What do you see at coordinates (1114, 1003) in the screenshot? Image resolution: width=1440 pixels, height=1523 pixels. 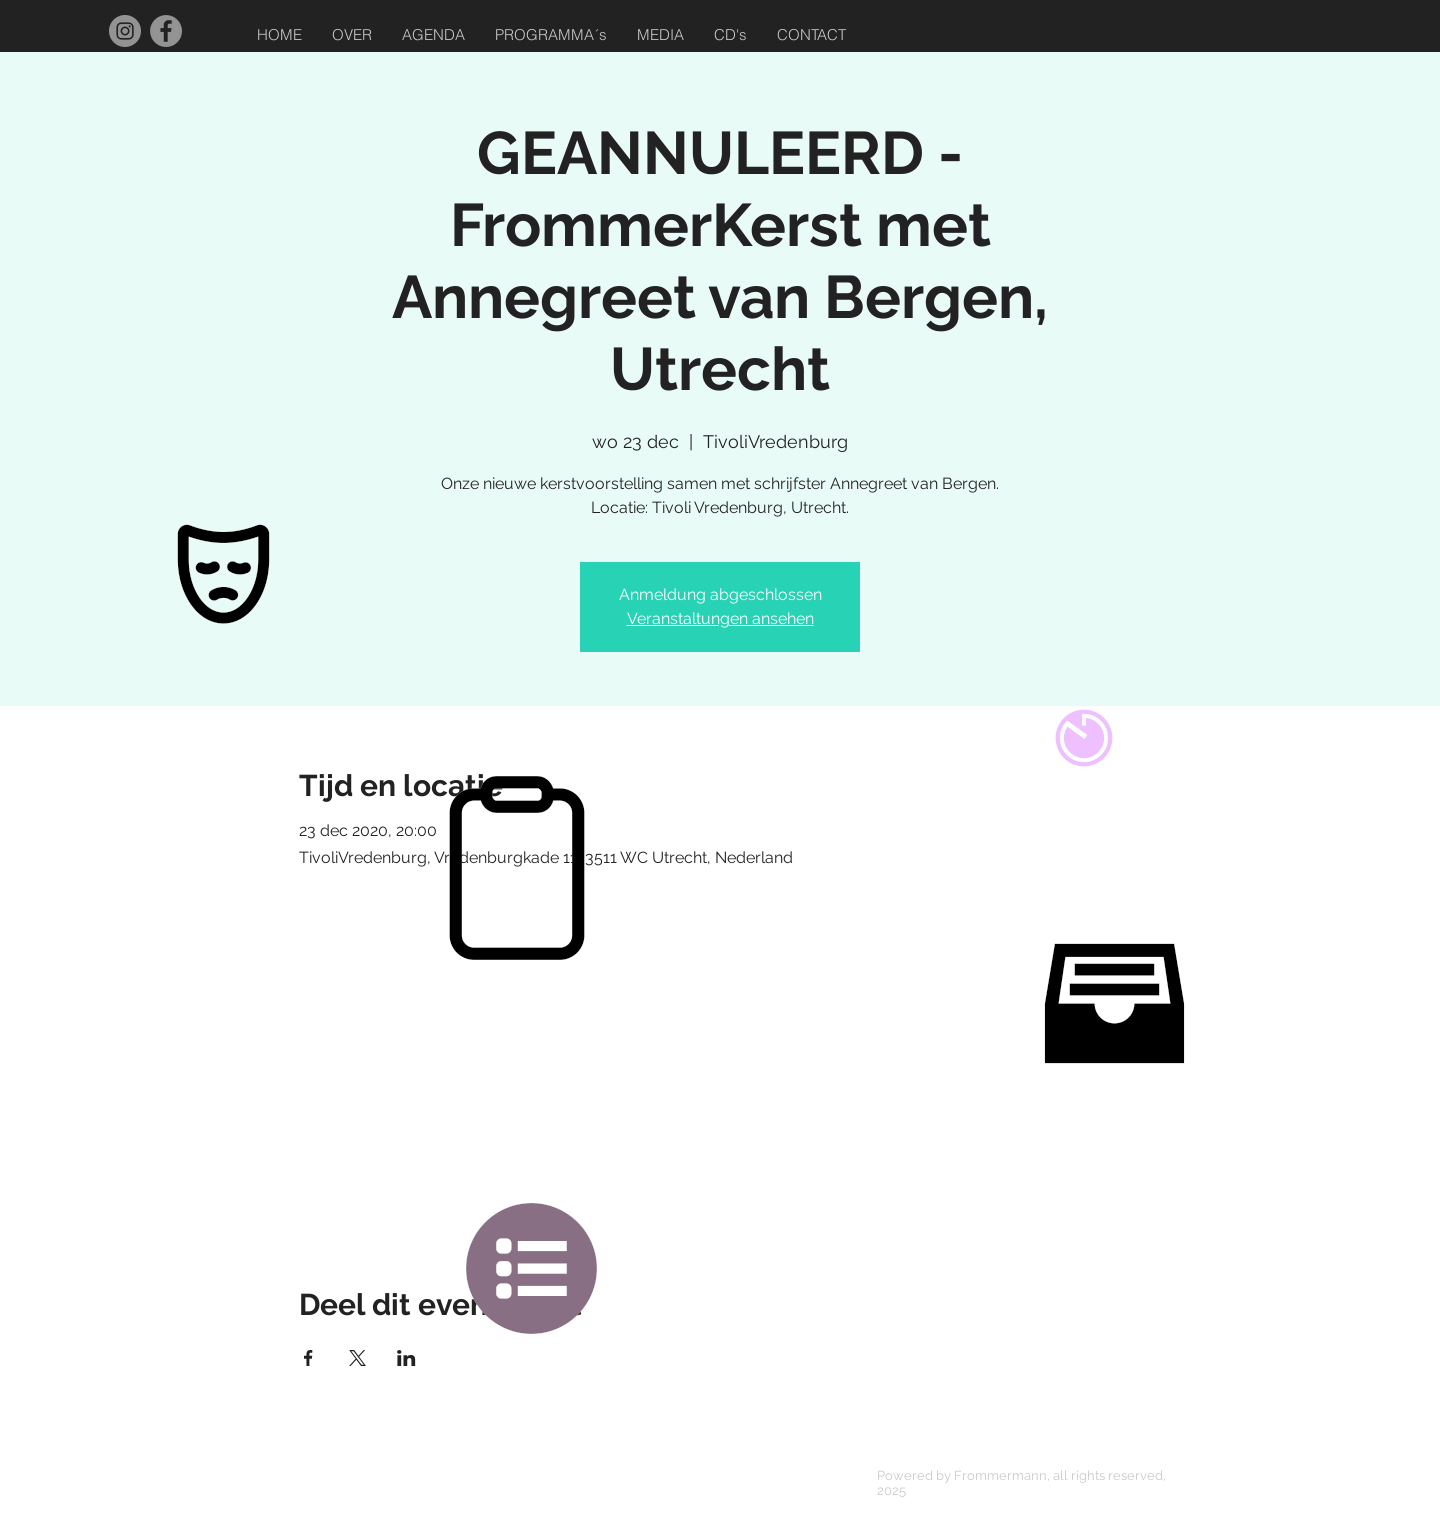 I see `view inbox or incoming files` at bounding box center [1114, 1003].